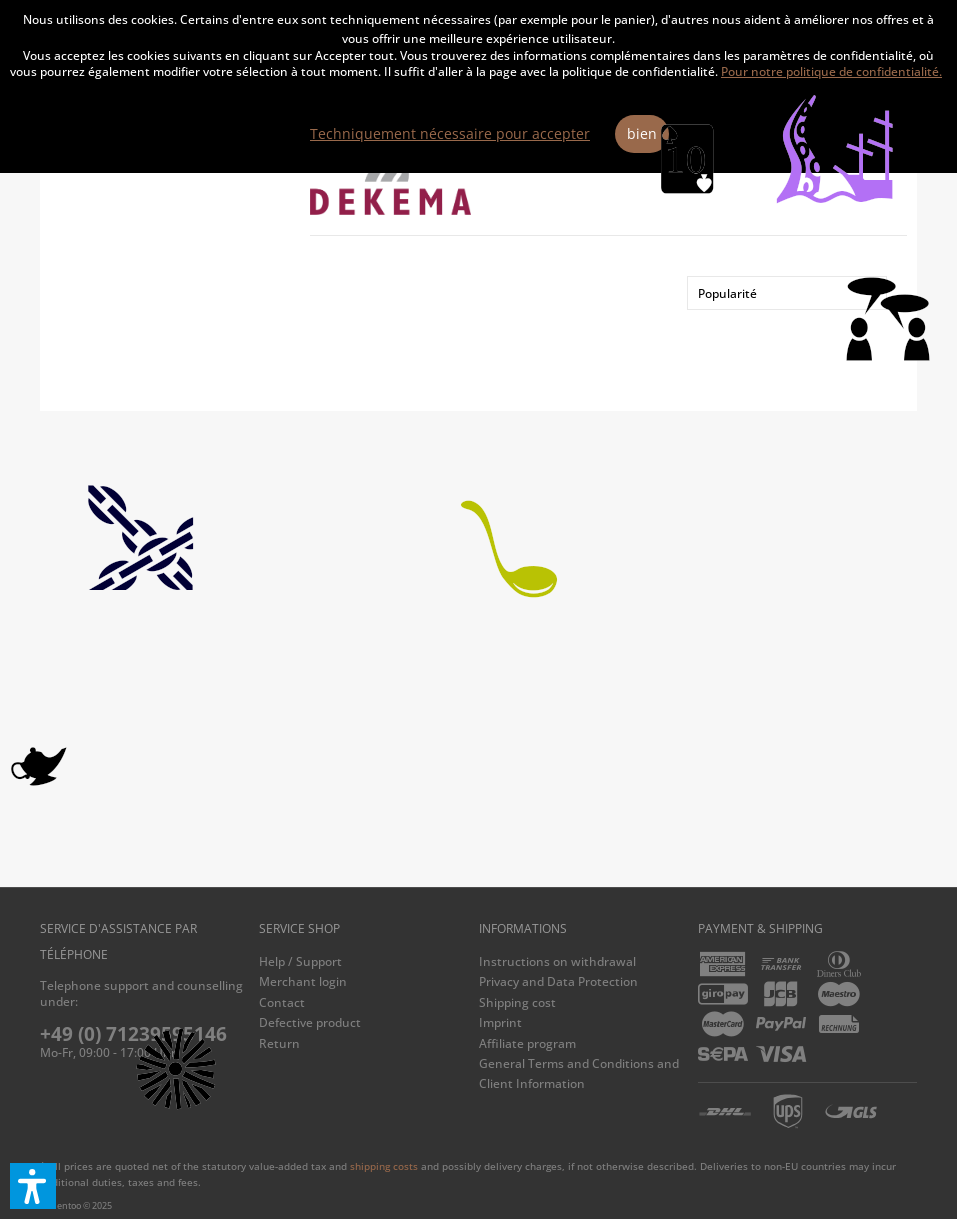  What do you see at coordinates (176, 1069) in the screenshot?
I see `dandelion flower icon for nature or garden-themed game elements` at bounding box center [176, 1069].